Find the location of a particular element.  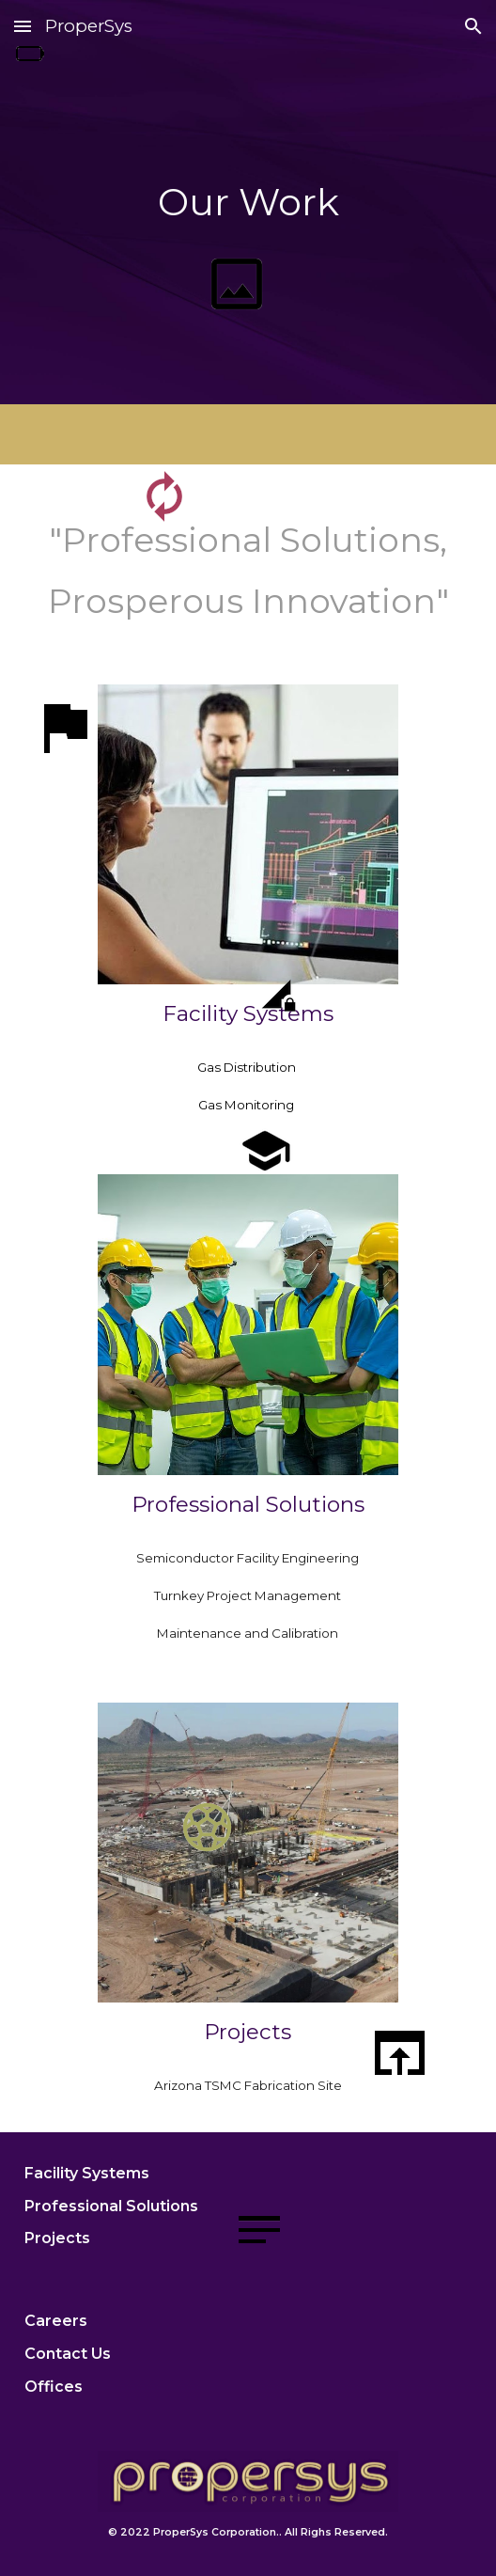

access education or school-related features is located at coordinates (265, 1151).